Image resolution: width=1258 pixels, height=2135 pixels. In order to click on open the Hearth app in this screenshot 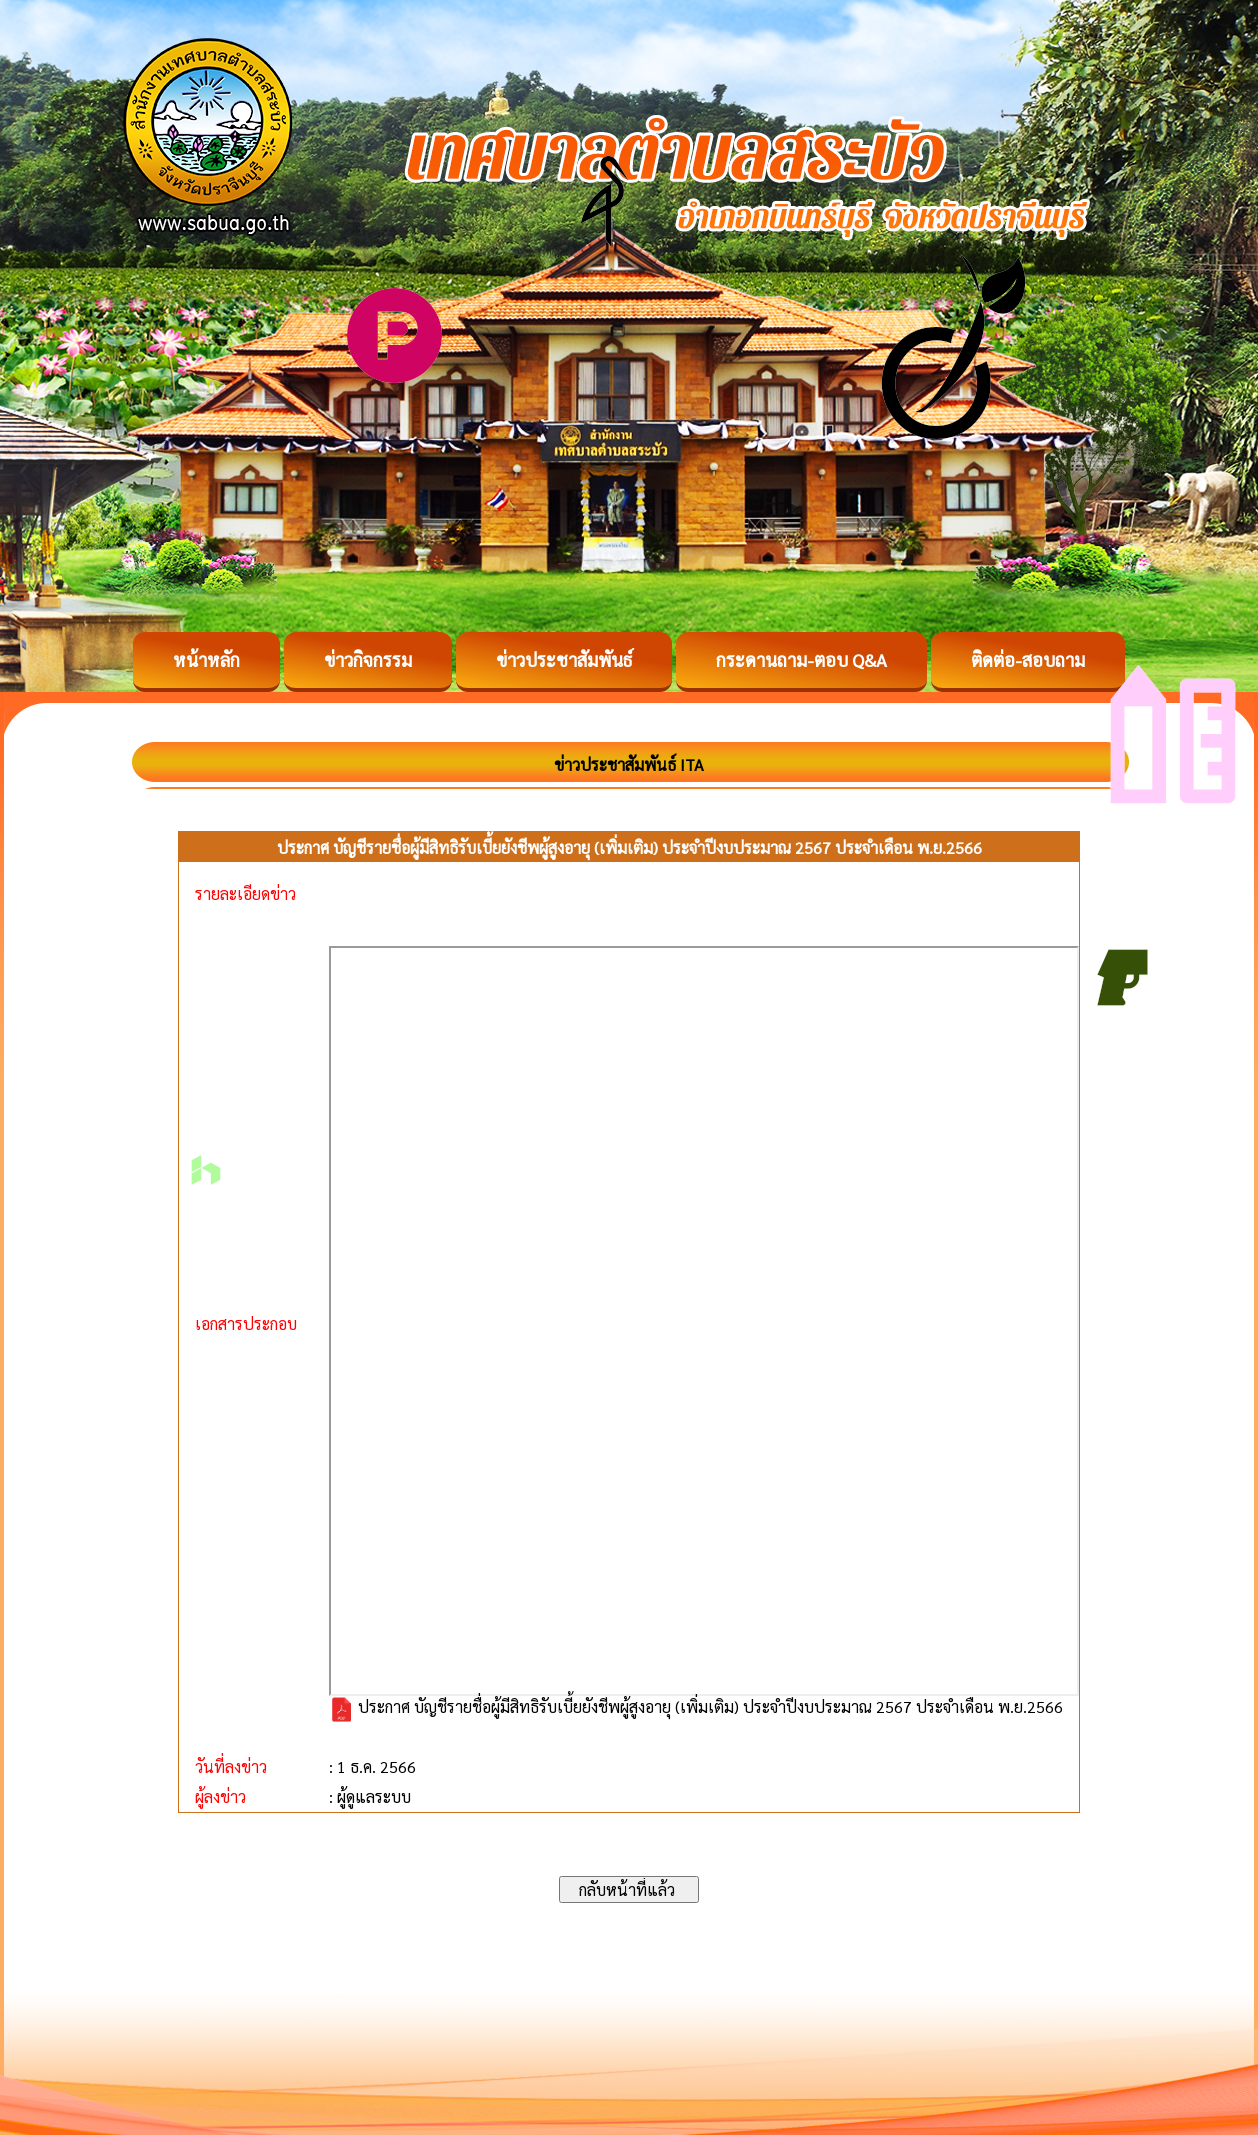, I will do `click(206, 1170)`.